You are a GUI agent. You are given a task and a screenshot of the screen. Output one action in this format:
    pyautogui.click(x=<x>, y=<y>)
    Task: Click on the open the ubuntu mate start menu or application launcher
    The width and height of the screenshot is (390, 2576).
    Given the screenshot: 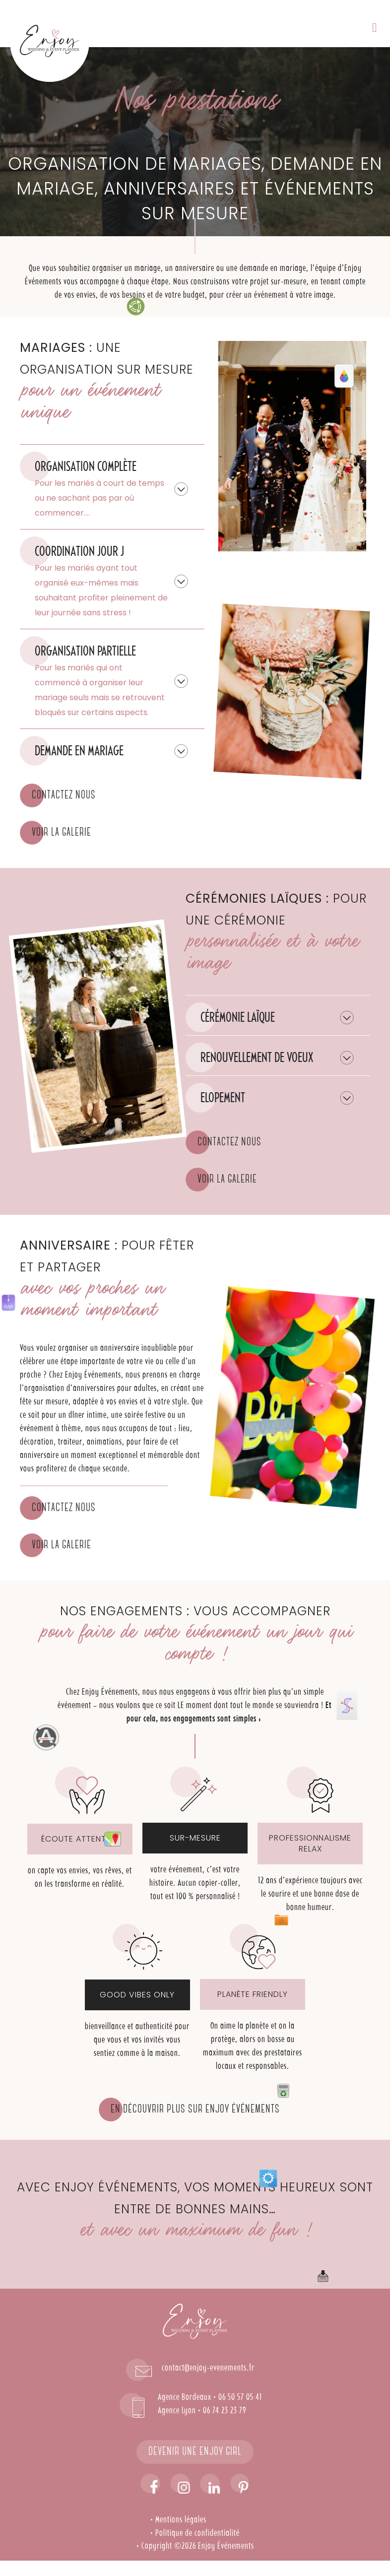 What is the action you would take?
    pyautogui.click(x=135, y=306)
    